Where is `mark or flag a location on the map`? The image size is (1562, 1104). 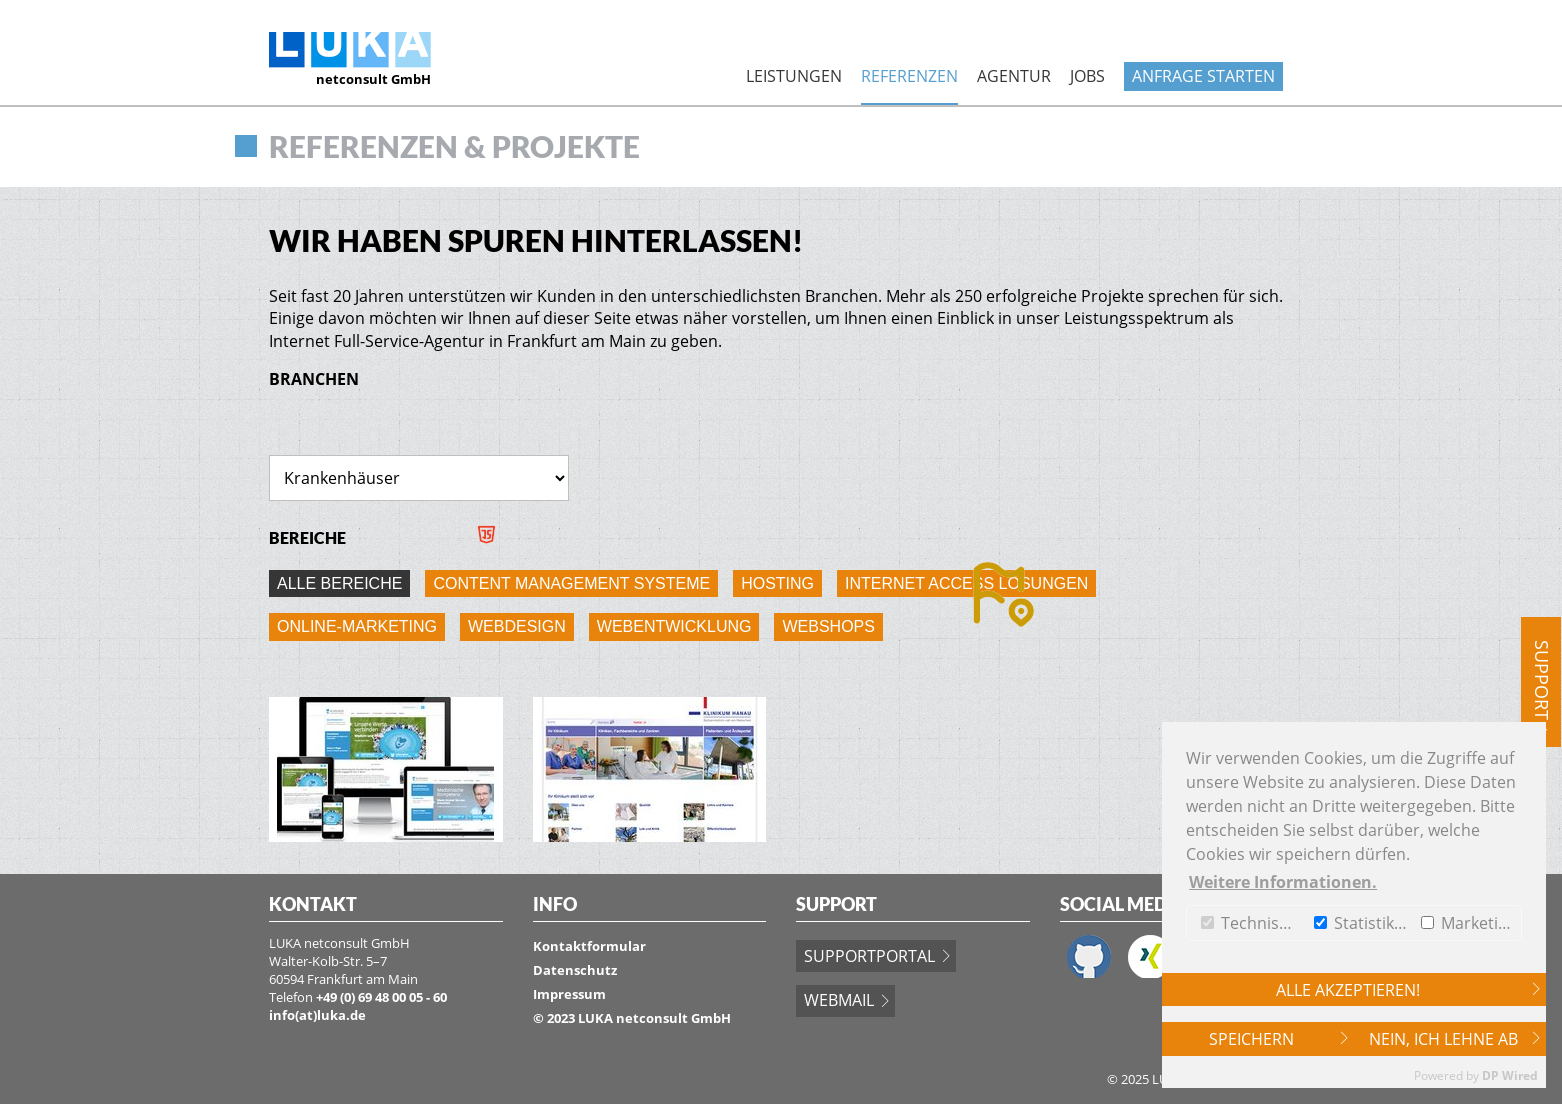
mark or flag a location on the map is located at coordinates (999, 592).